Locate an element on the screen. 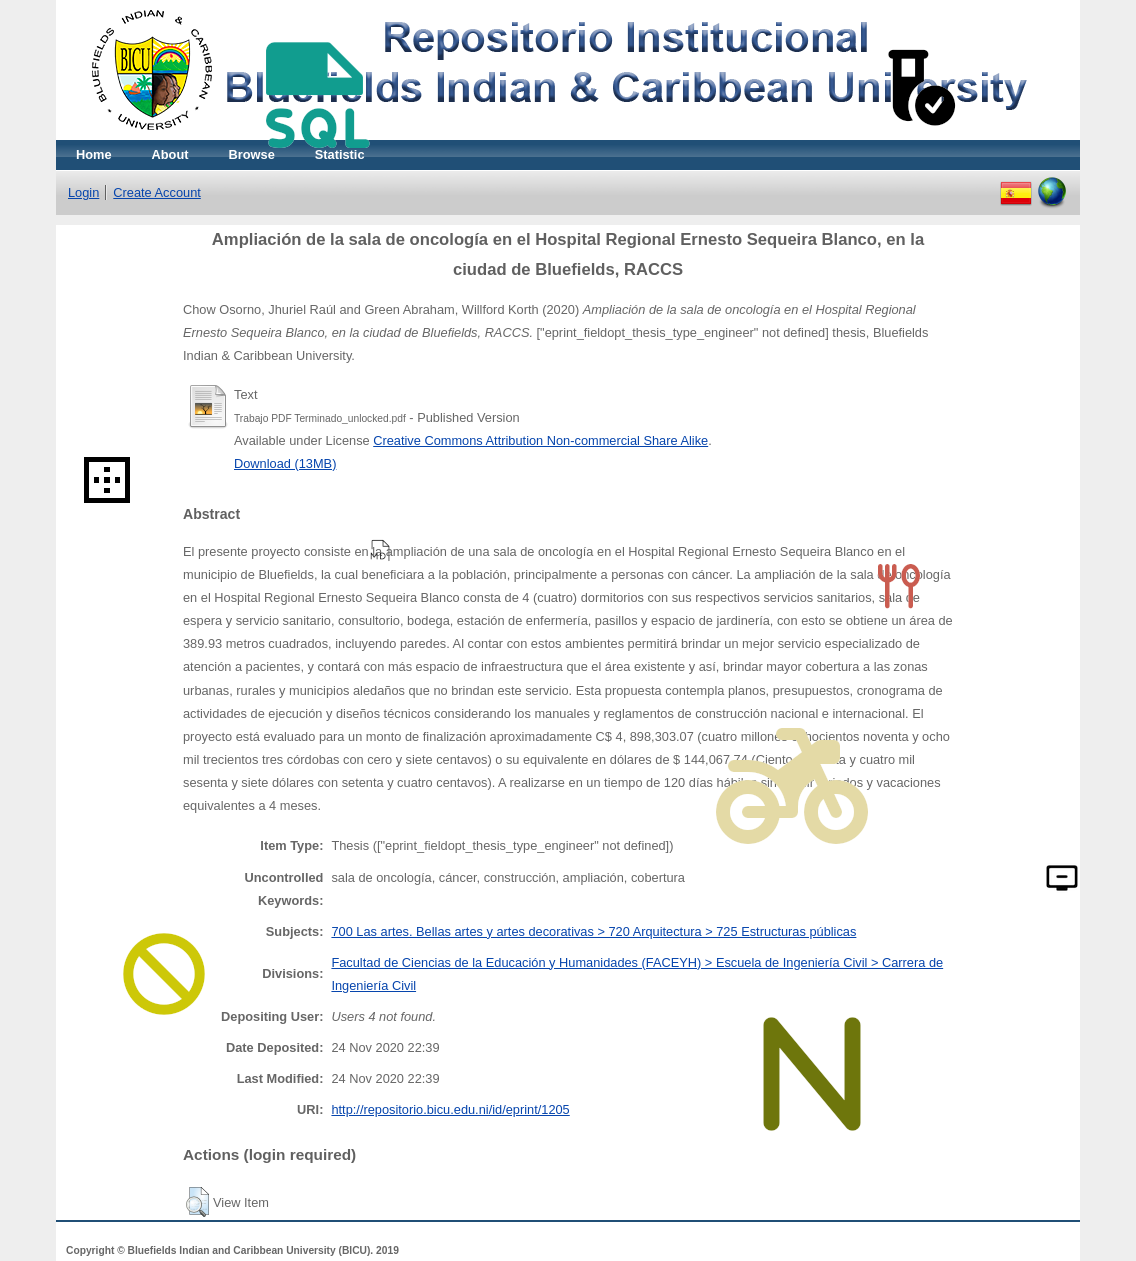  open a markdown file is located at coordinates (380, 550).